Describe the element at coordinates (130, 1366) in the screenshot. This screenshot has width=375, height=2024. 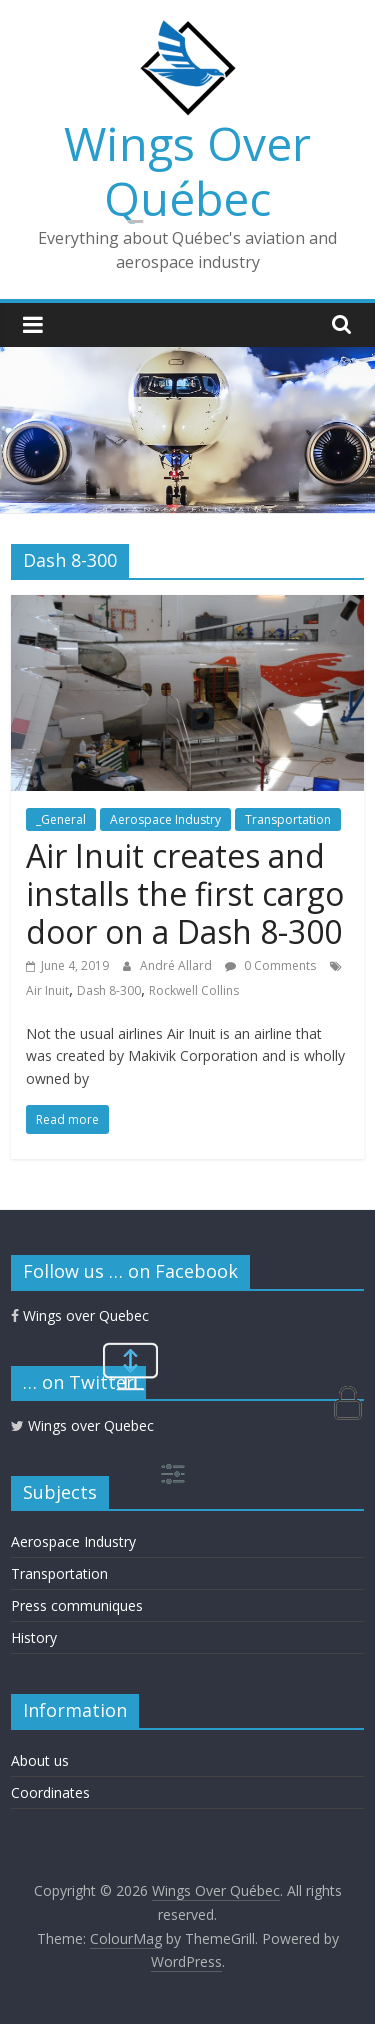
I see `rotate or flip display orientation` at that location.